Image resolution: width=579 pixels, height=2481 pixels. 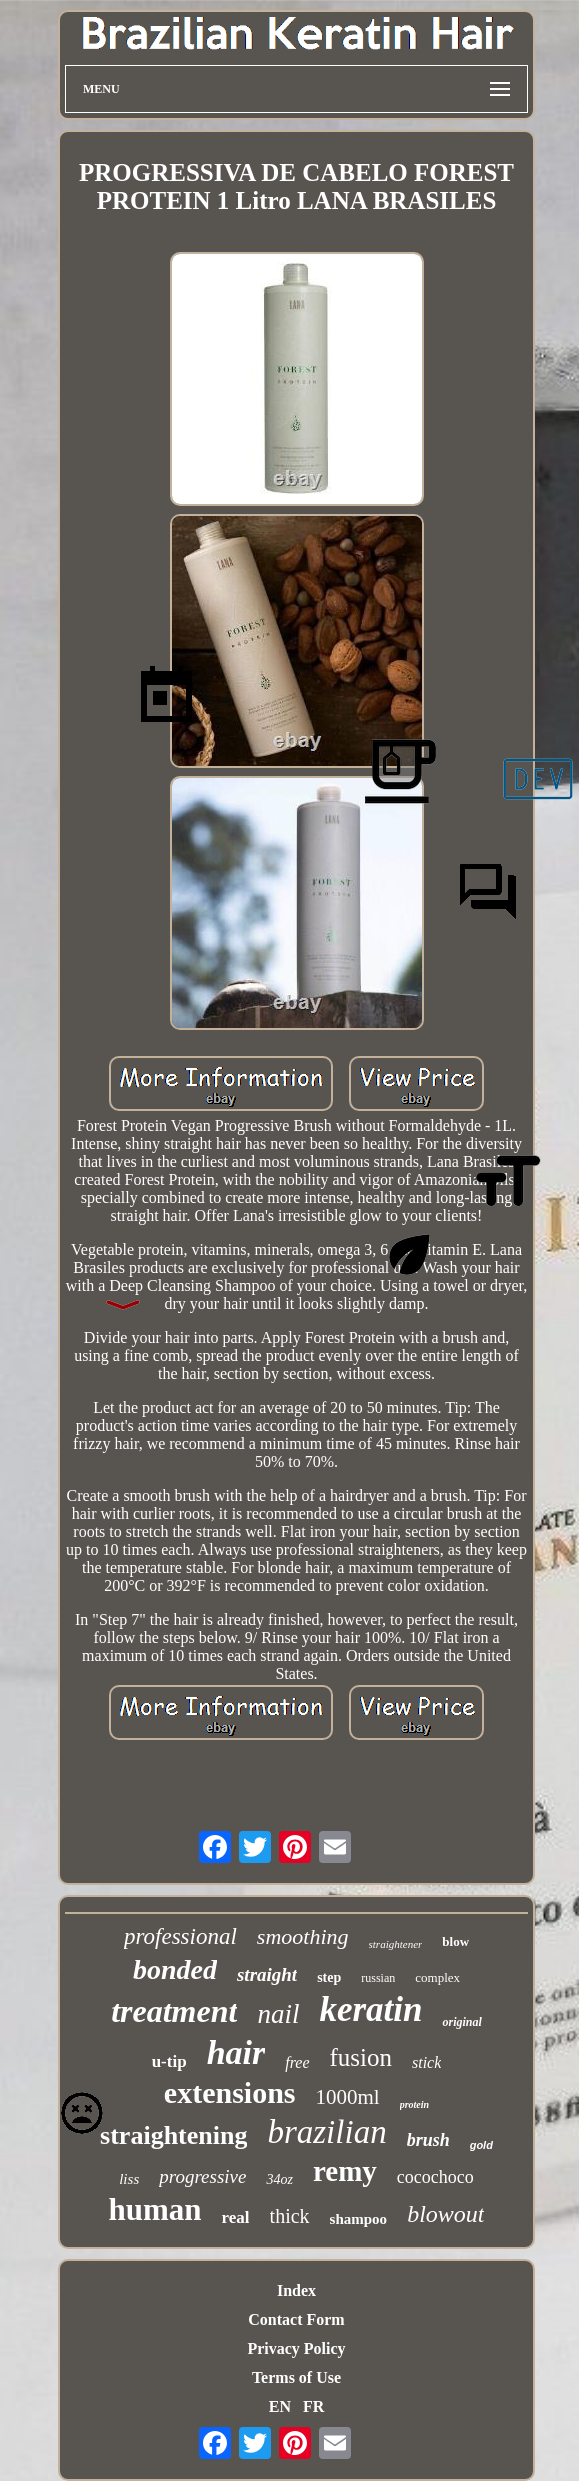 I want to click on enable eco-friendly or power-saving mode, so click(x=409, y=1254).